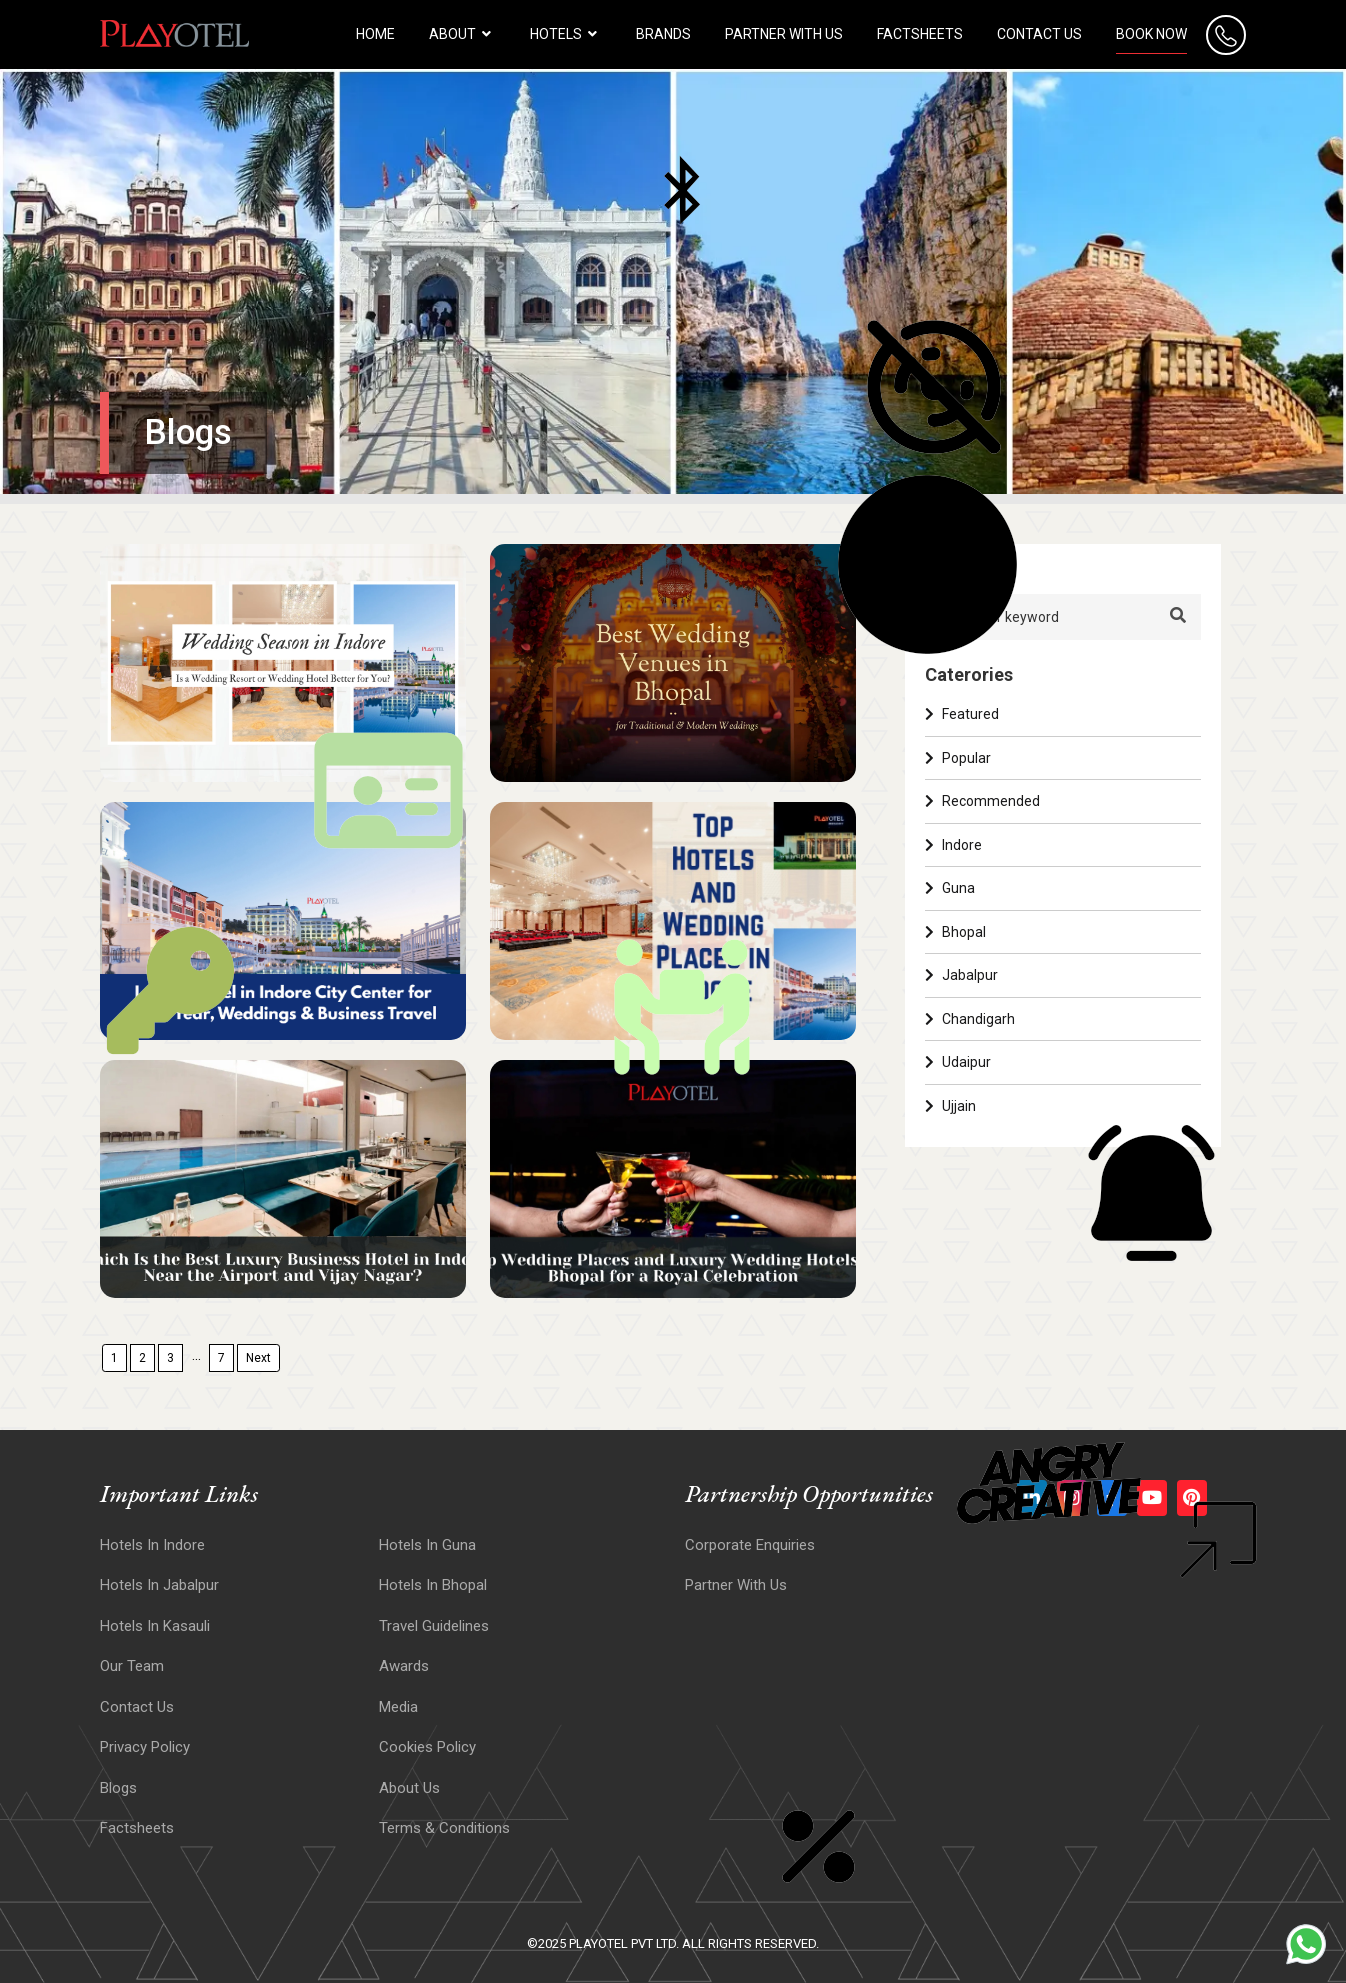  I want to click on moving or delivery service, so click(682, 1007).